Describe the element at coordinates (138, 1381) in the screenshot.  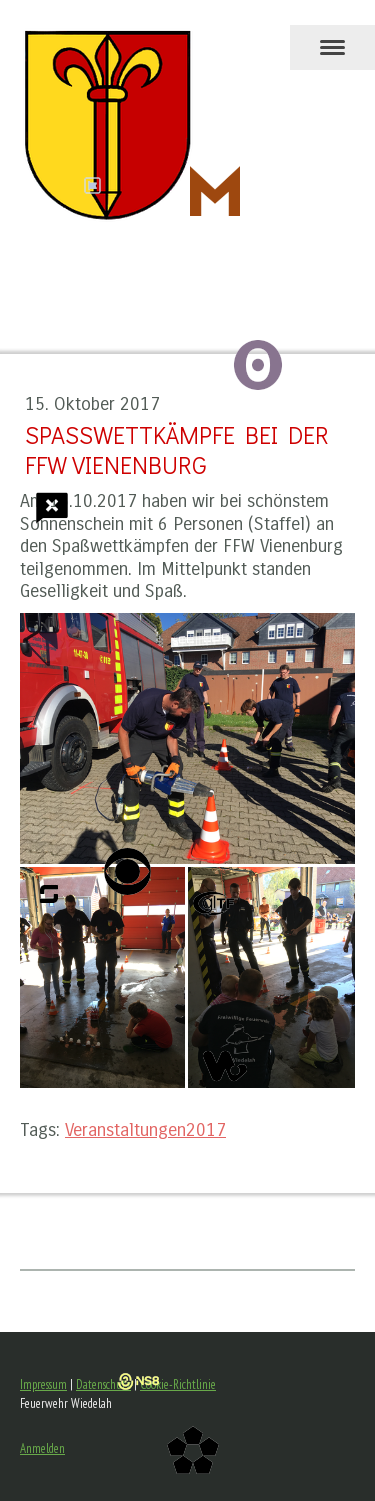
I see `NS8 brand logo` at that location.